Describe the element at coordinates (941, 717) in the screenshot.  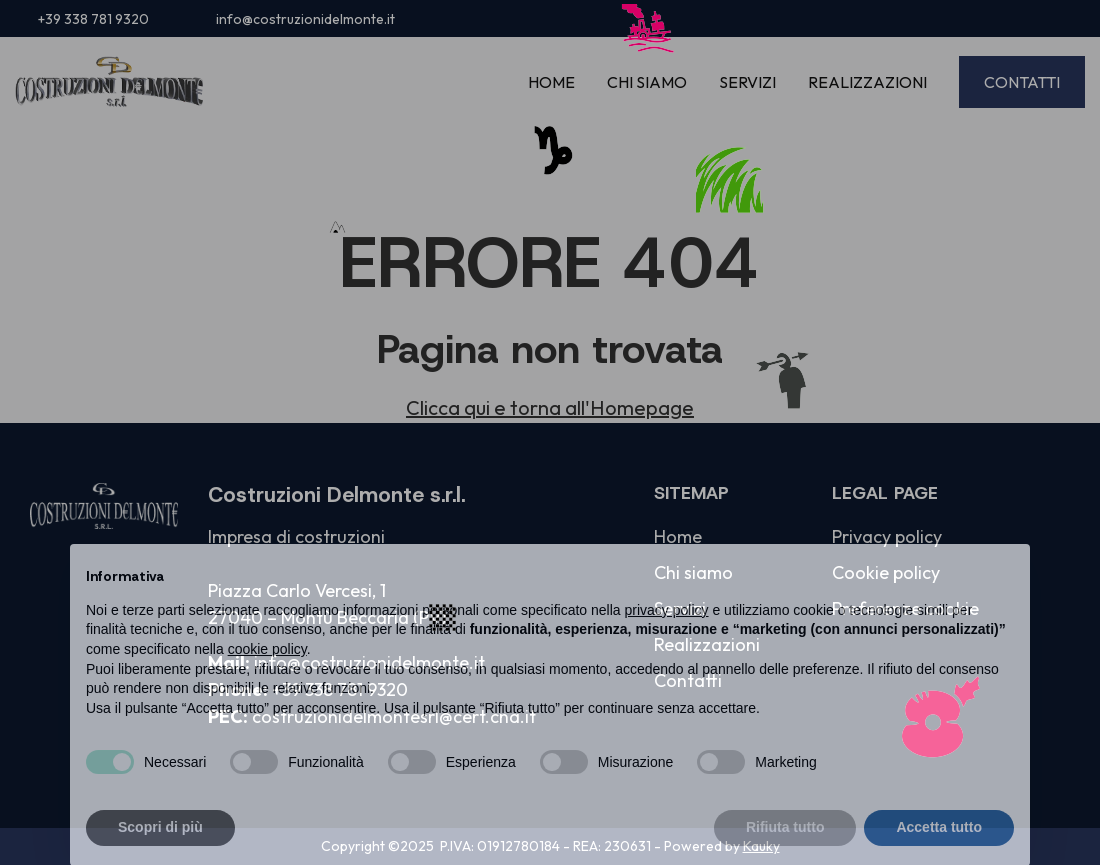
I see `poppy flower icon for remembrance or memorial features` at that location.